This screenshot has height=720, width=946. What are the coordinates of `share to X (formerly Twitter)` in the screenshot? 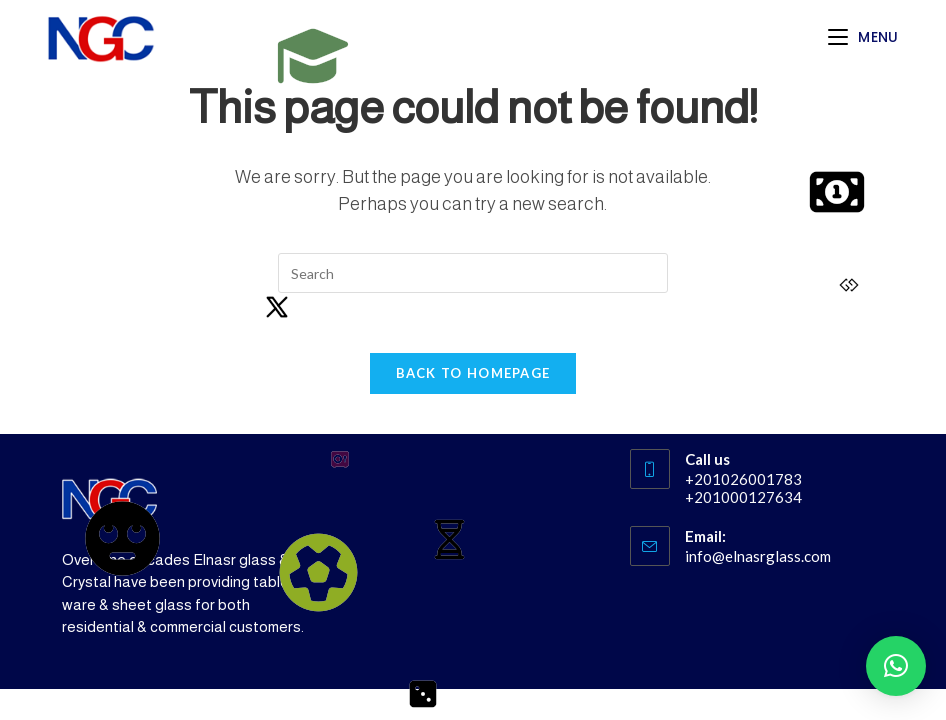 It's located at (277, 307).